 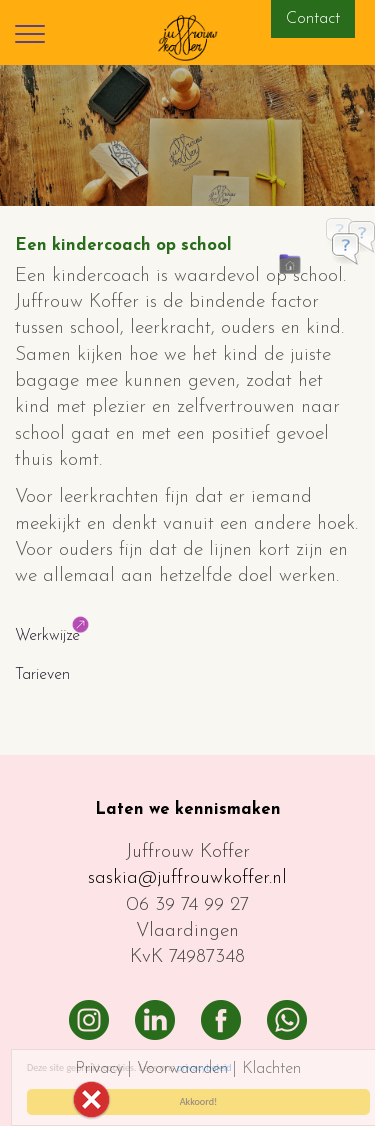 I want to click on access your home folder, so click(x=290, y=264).